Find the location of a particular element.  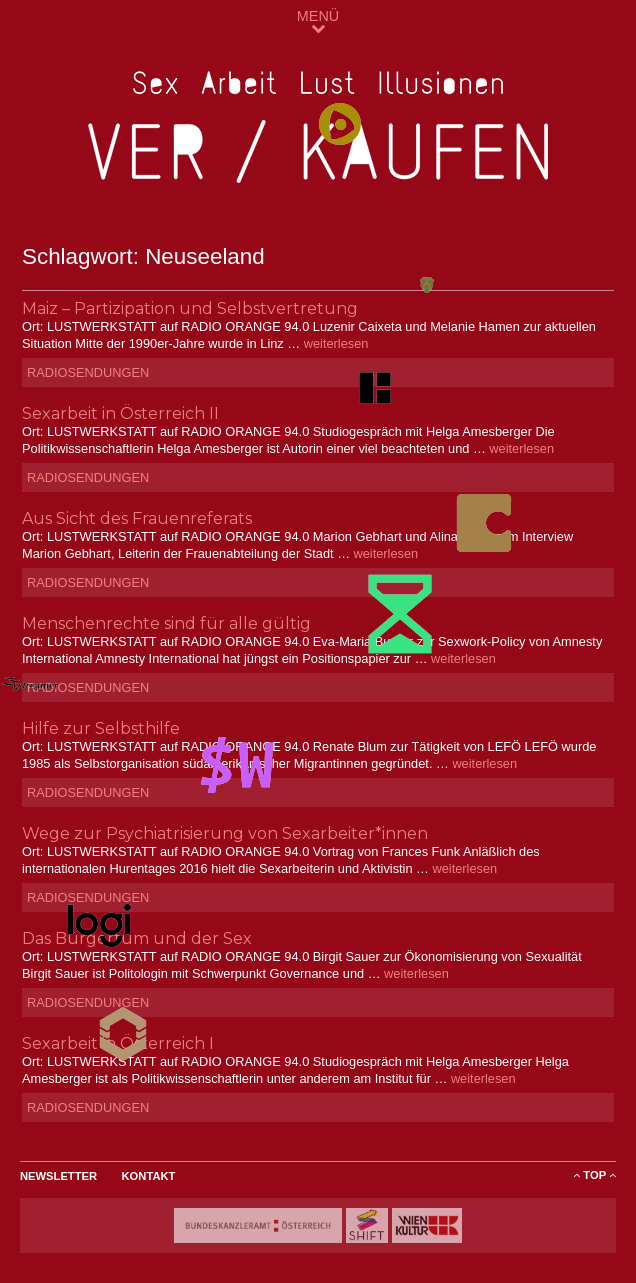

open wezterm terminal application is located at coordinates (237, 765).